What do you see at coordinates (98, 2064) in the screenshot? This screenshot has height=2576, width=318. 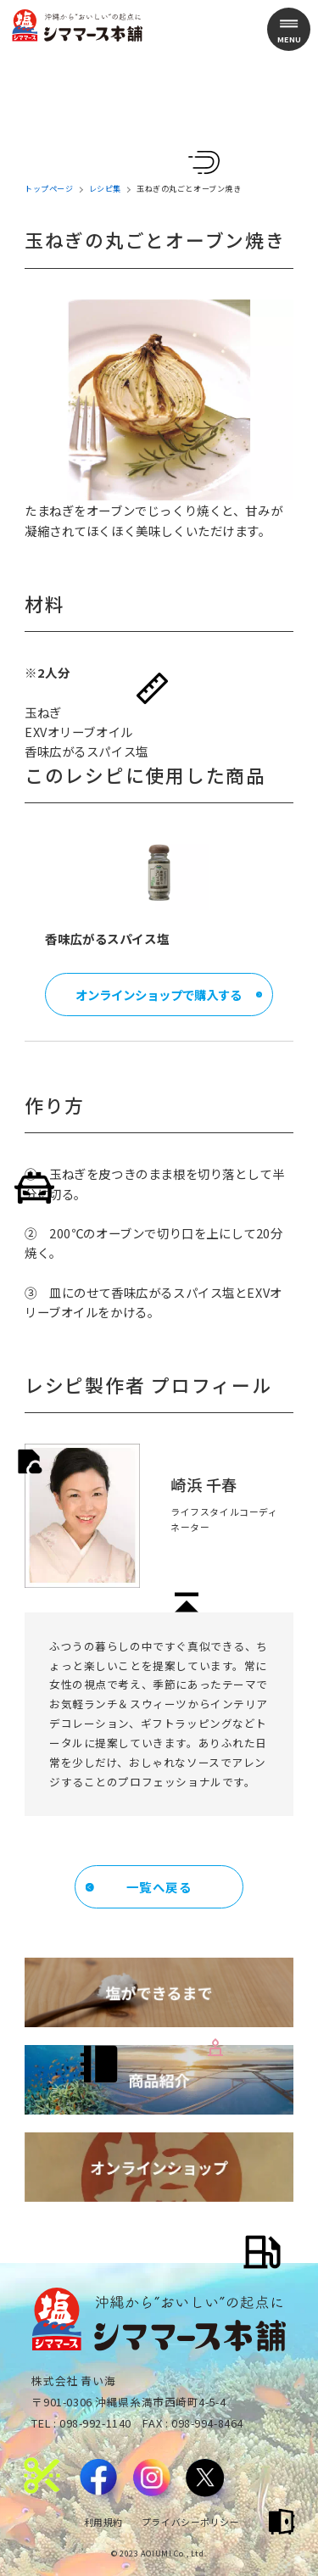 I see `view booklet or documentation` at bounding box center [98, 2064].